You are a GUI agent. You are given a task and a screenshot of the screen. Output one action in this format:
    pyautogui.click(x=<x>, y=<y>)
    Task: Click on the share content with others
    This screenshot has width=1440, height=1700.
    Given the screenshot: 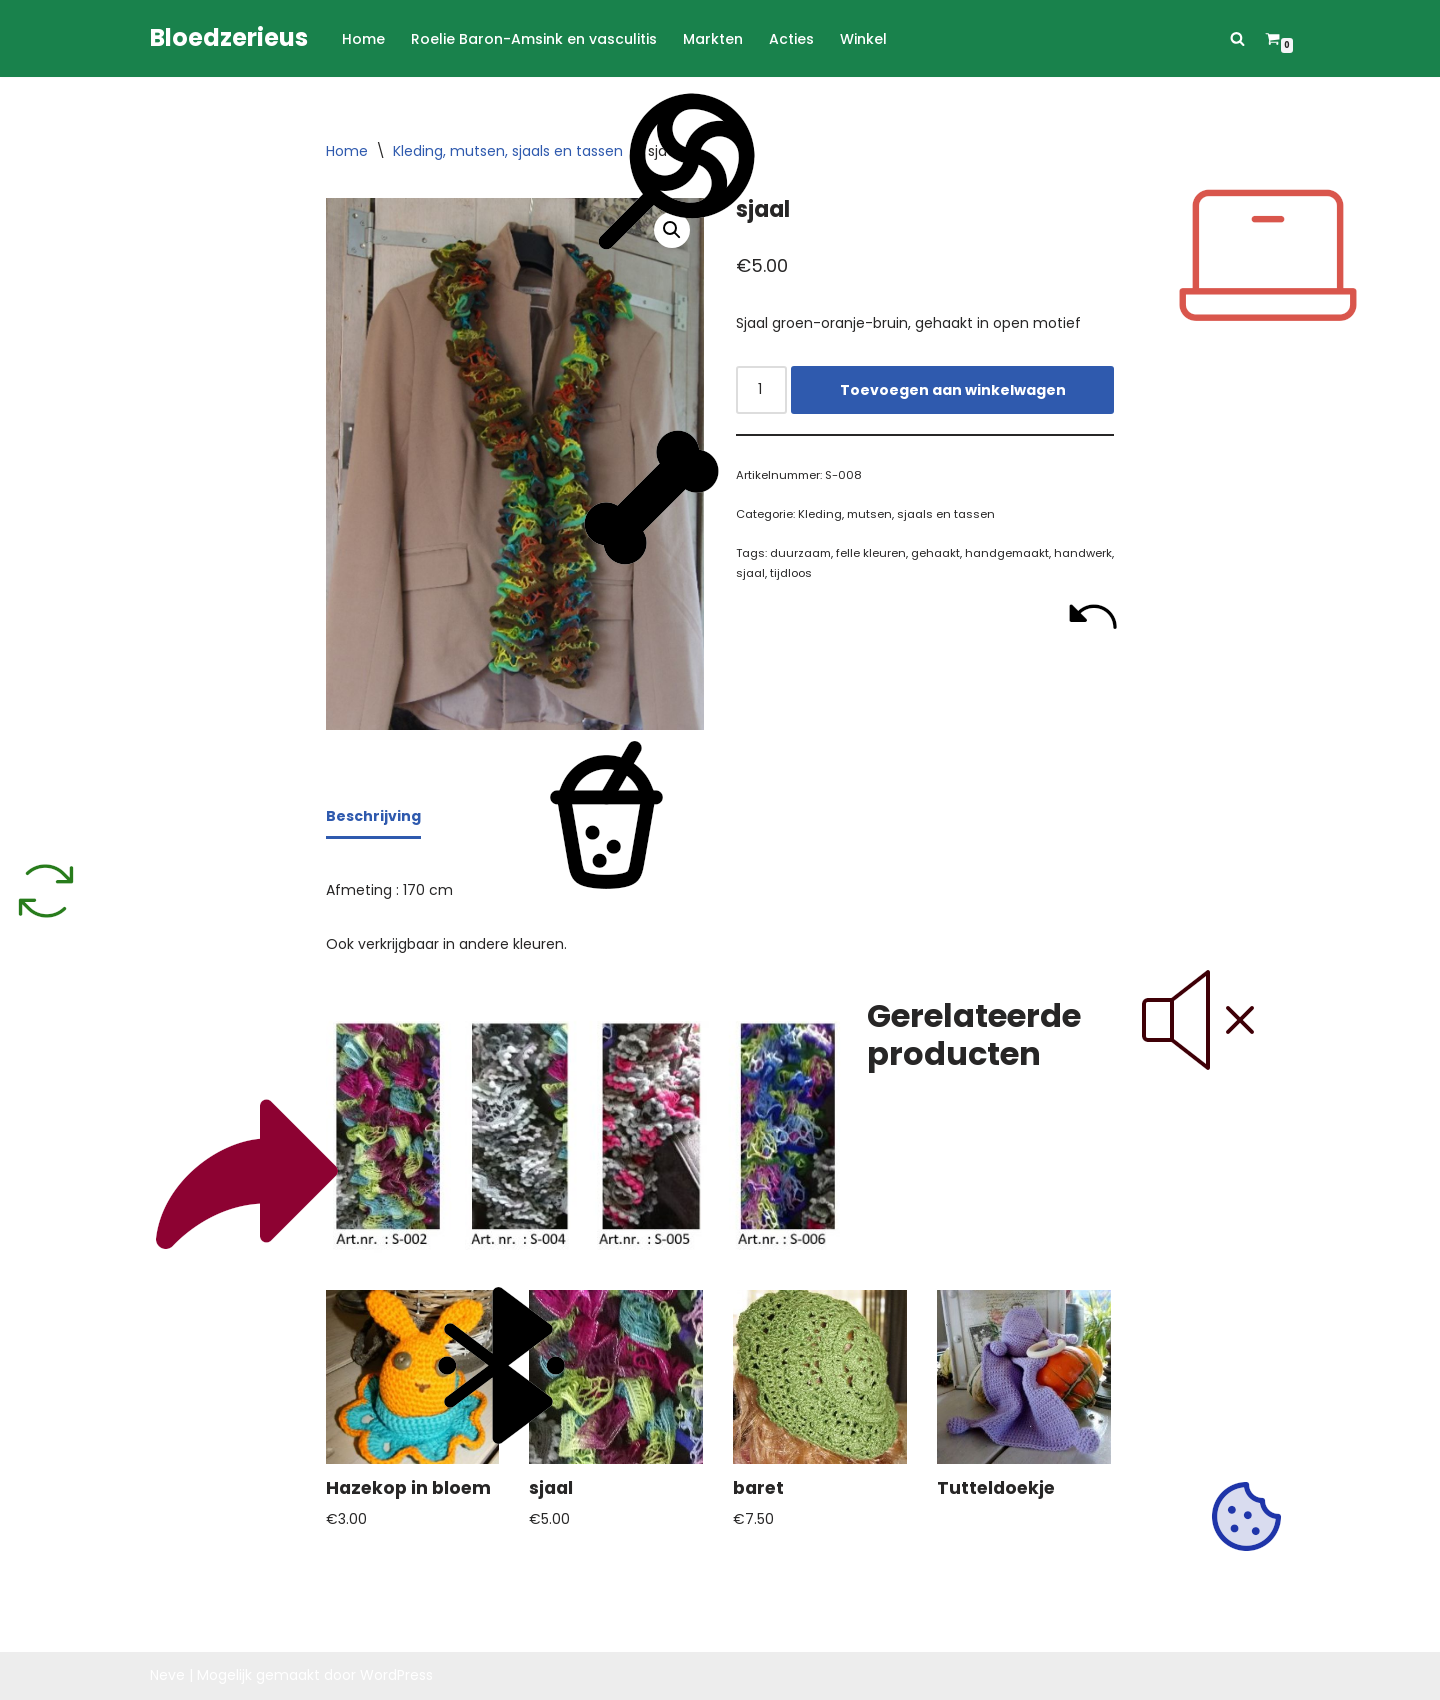 What is the action you would take?
    pyautogui.click(x=247, y=1184)
    